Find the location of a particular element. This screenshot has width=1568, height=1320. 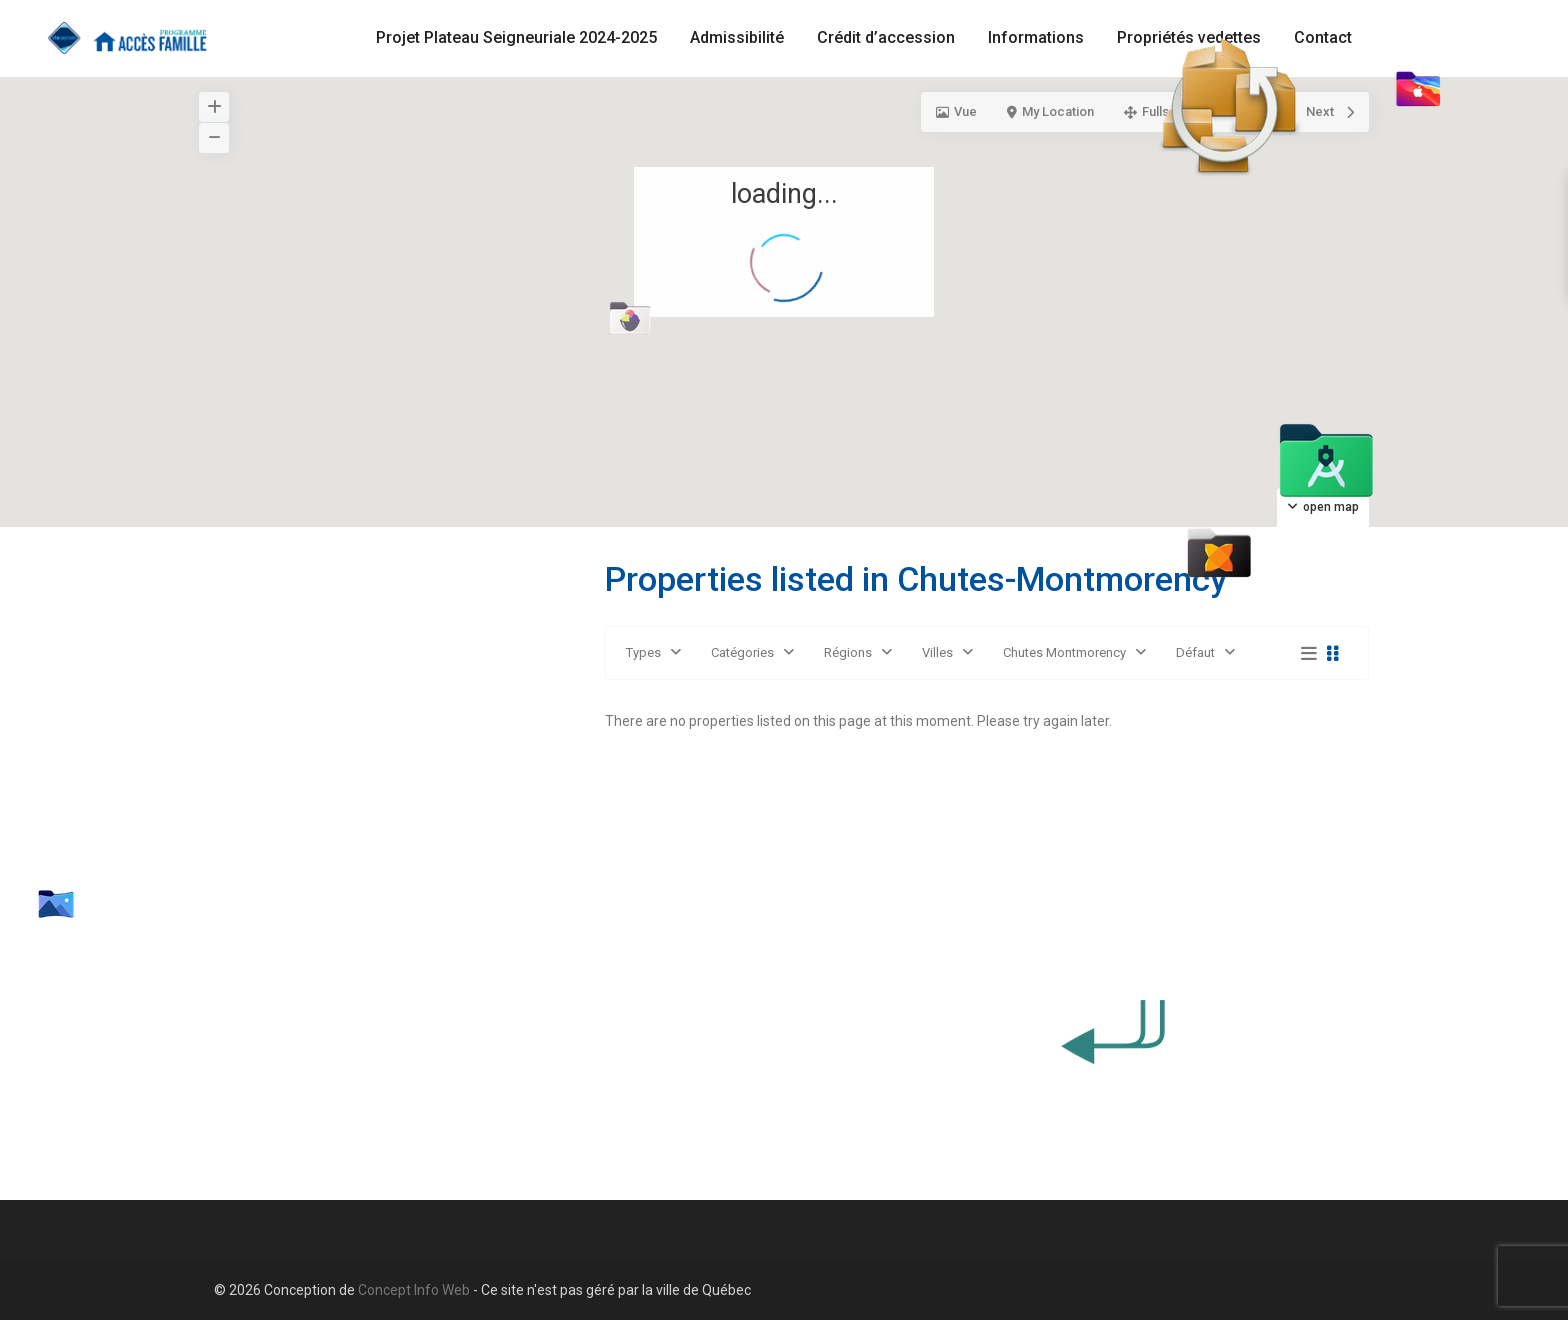

open folder containing Scoop package manager files is located at coordinates (630, 319).